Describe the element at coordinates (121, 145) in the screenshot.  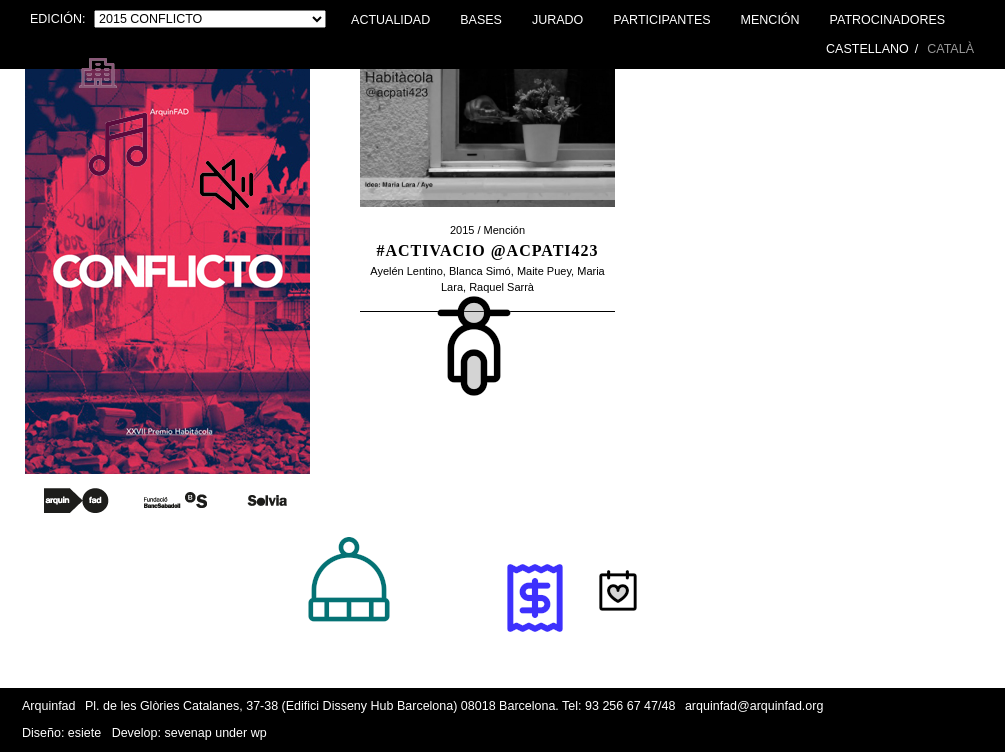
I see `access music library or player` at that location.